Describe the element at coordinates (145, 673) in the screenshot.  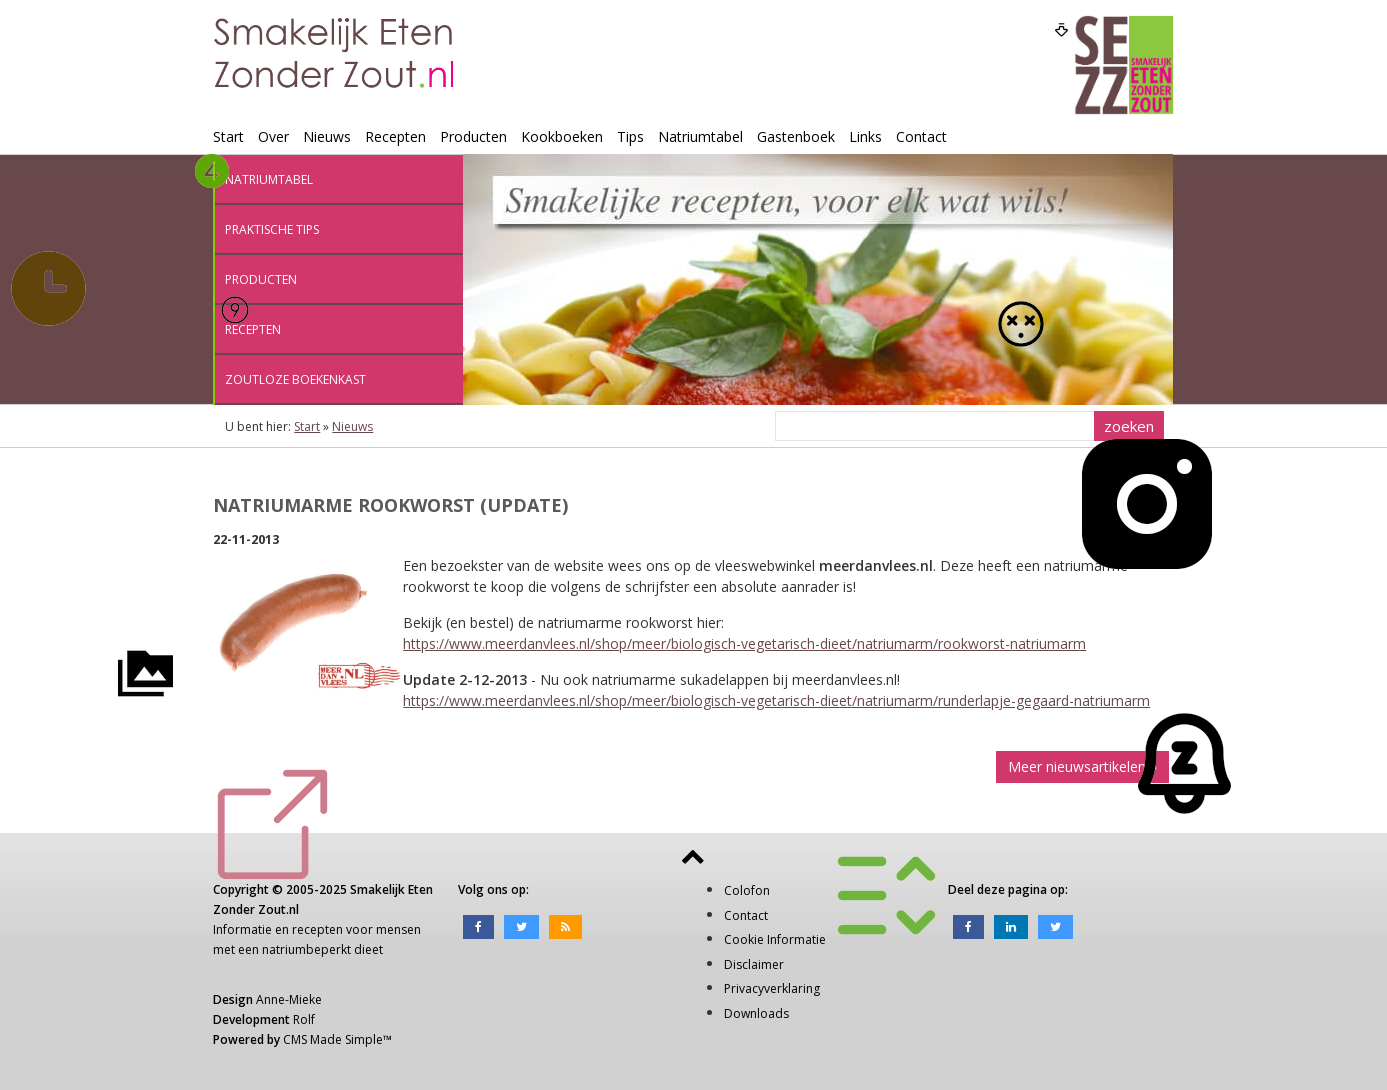
I see `access photo and video library` at that location.